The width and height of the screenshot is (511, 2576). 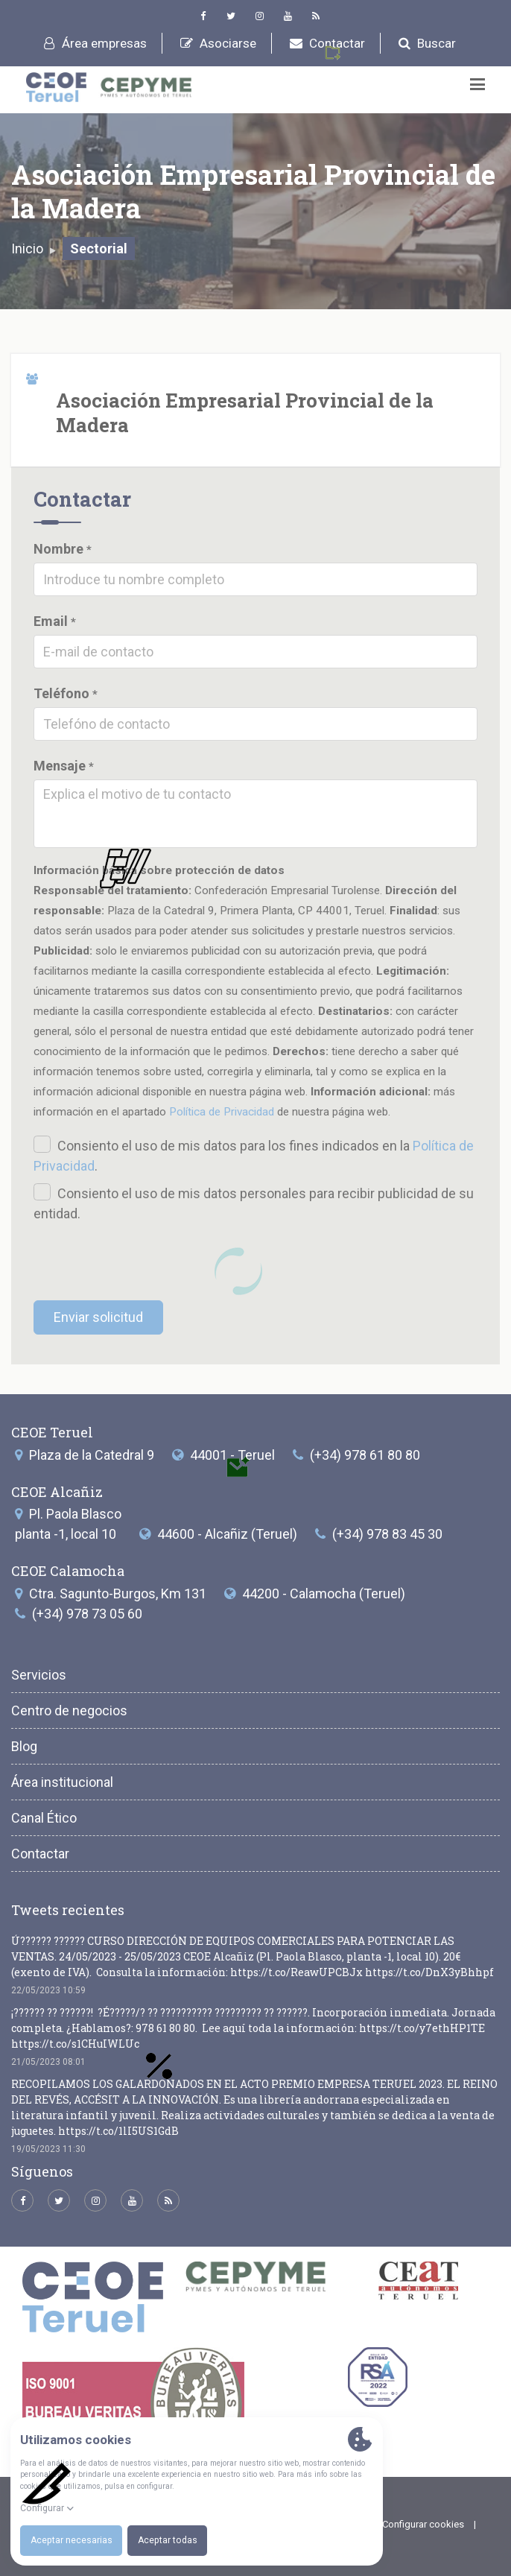 I want to click on eclipse jetty web server logo, so click(x=125, y=868).